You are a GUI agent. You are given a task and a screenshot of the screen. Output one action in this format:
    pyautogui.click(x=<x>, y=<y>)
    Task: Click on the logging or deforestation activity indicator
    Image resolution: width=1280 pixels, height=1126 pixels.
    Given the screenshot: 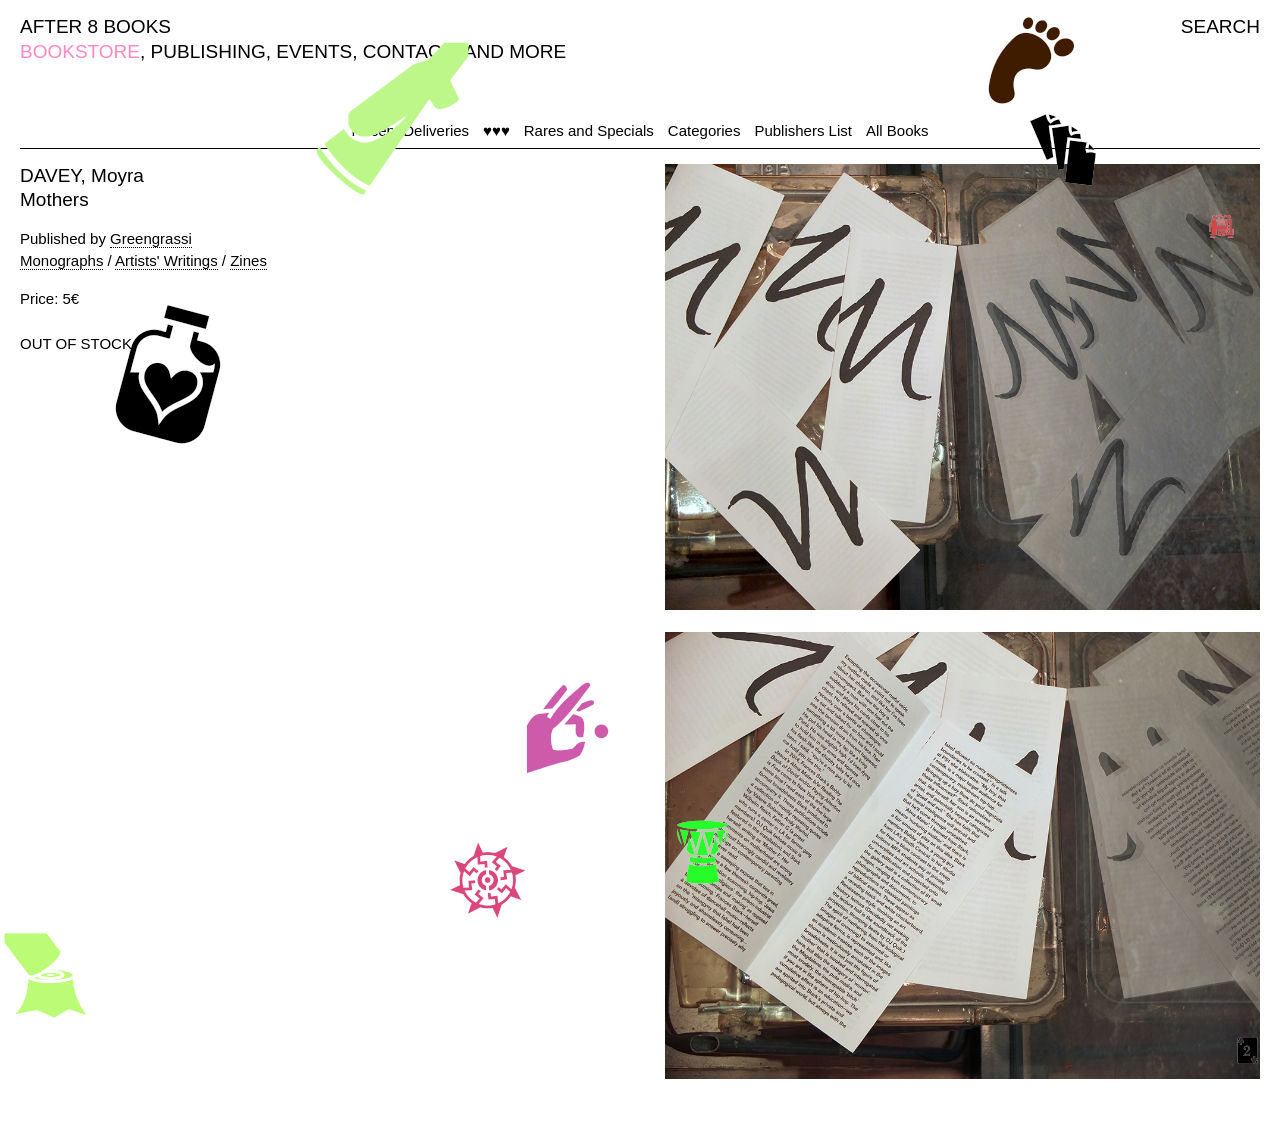 What is the action you would take?
    pyautogui.click(x=45, y=975)
    